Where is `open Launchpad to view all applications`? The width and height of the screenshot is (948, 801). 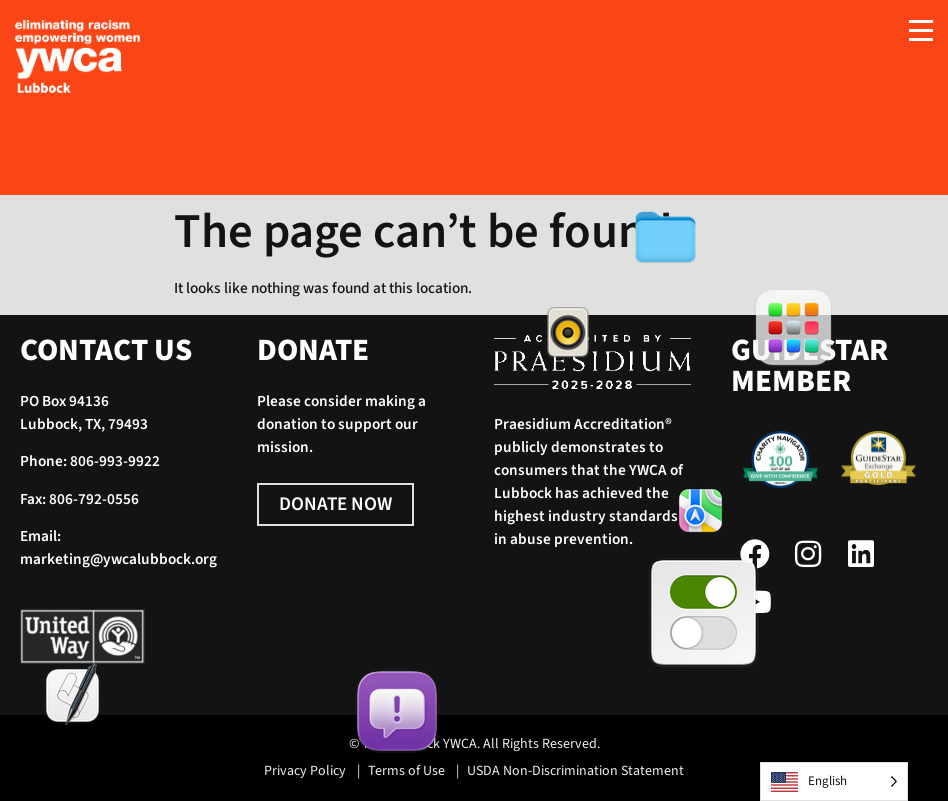 open Launchpad to view all applications is located at coordinates (793, 327).